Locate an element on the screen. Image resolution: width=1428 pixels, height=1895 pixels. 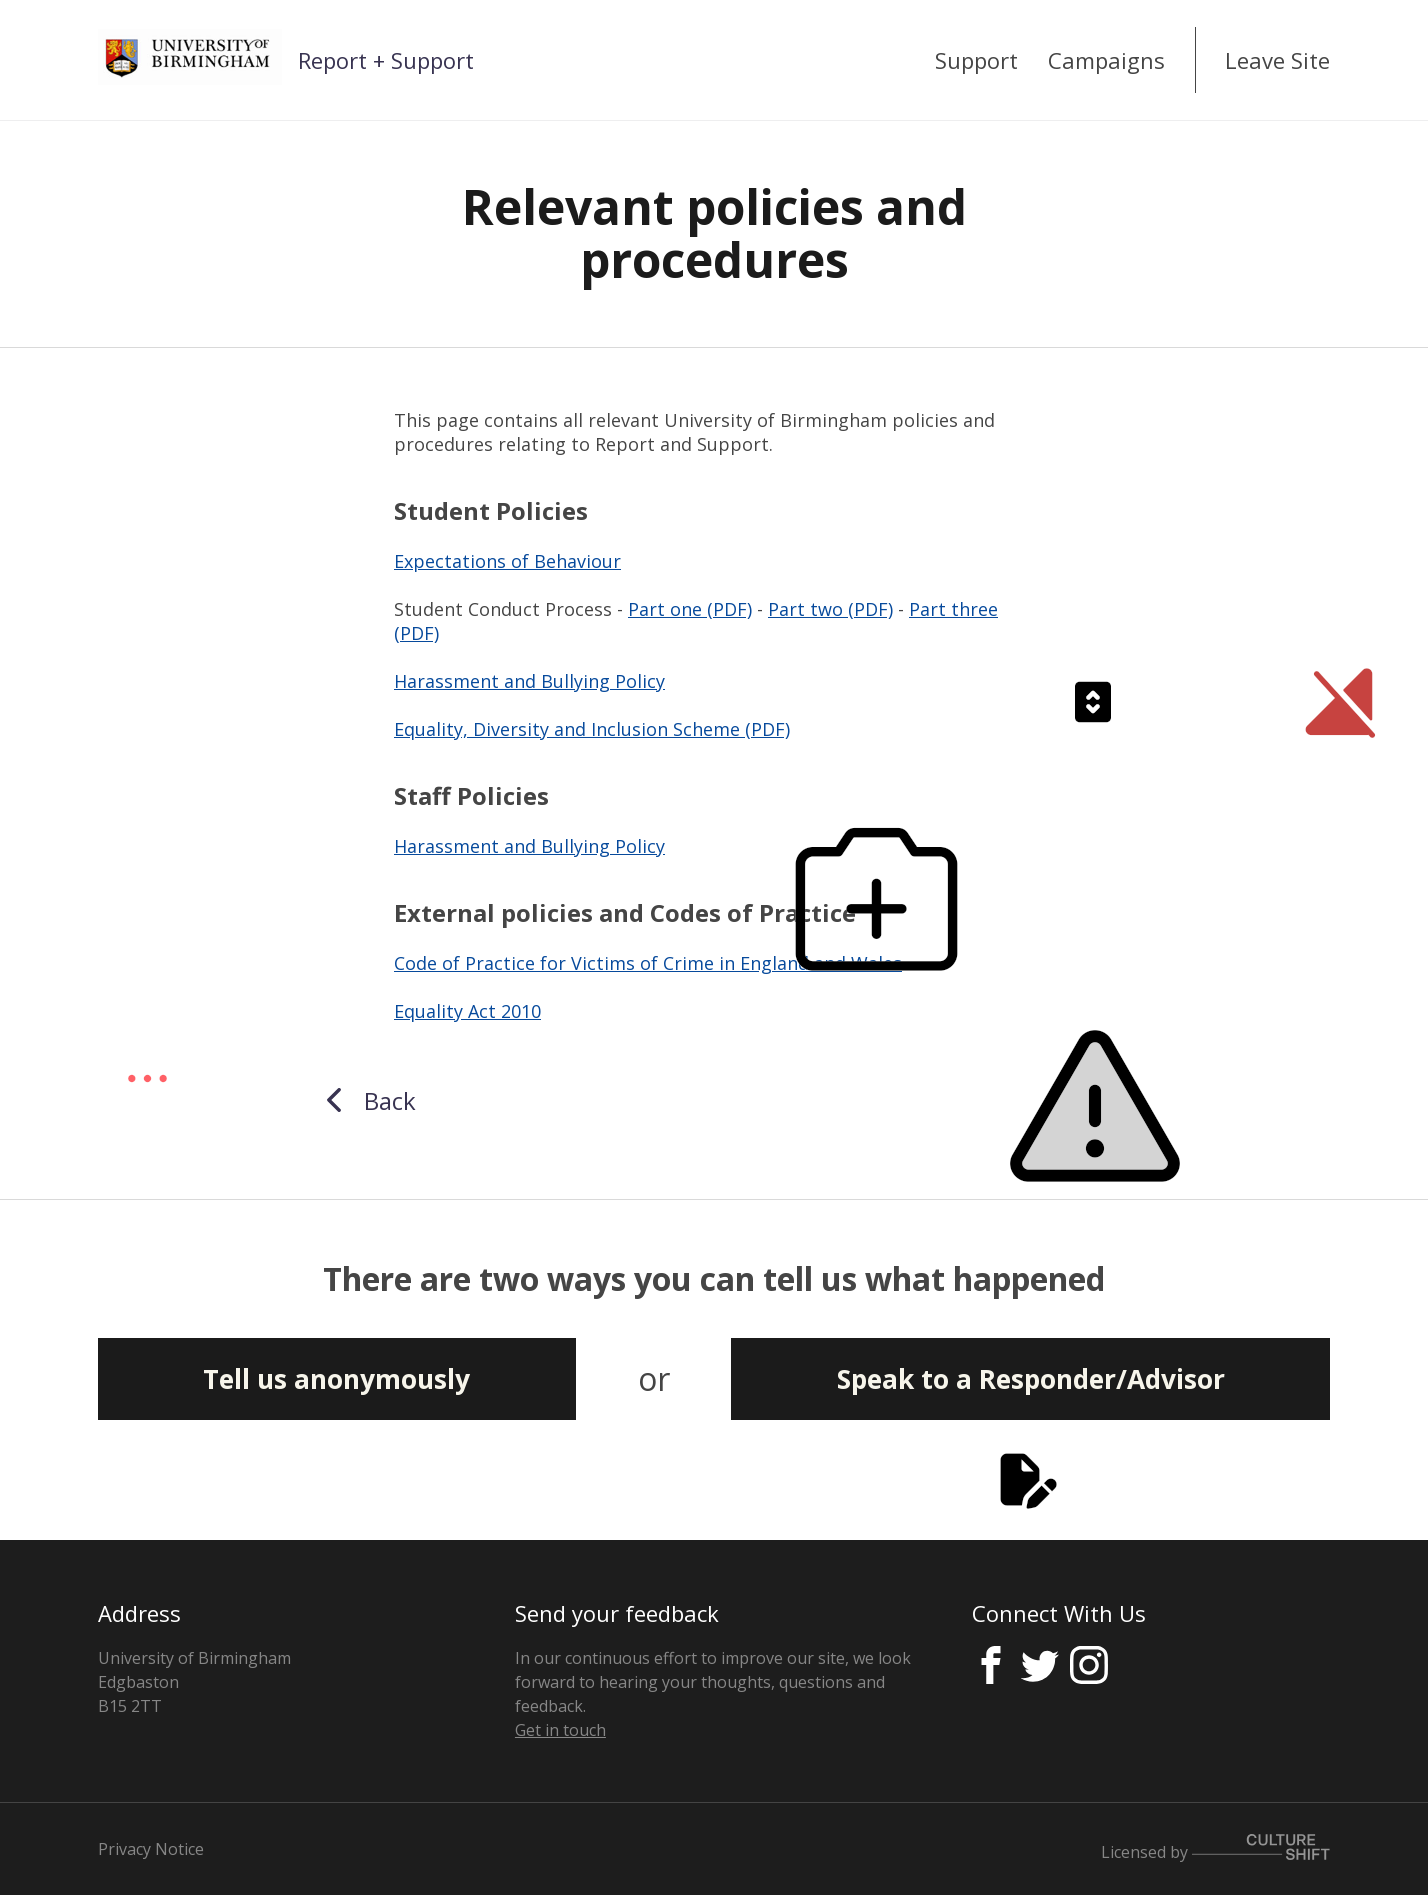
edit this document is located at coordinates (1026, 1479).